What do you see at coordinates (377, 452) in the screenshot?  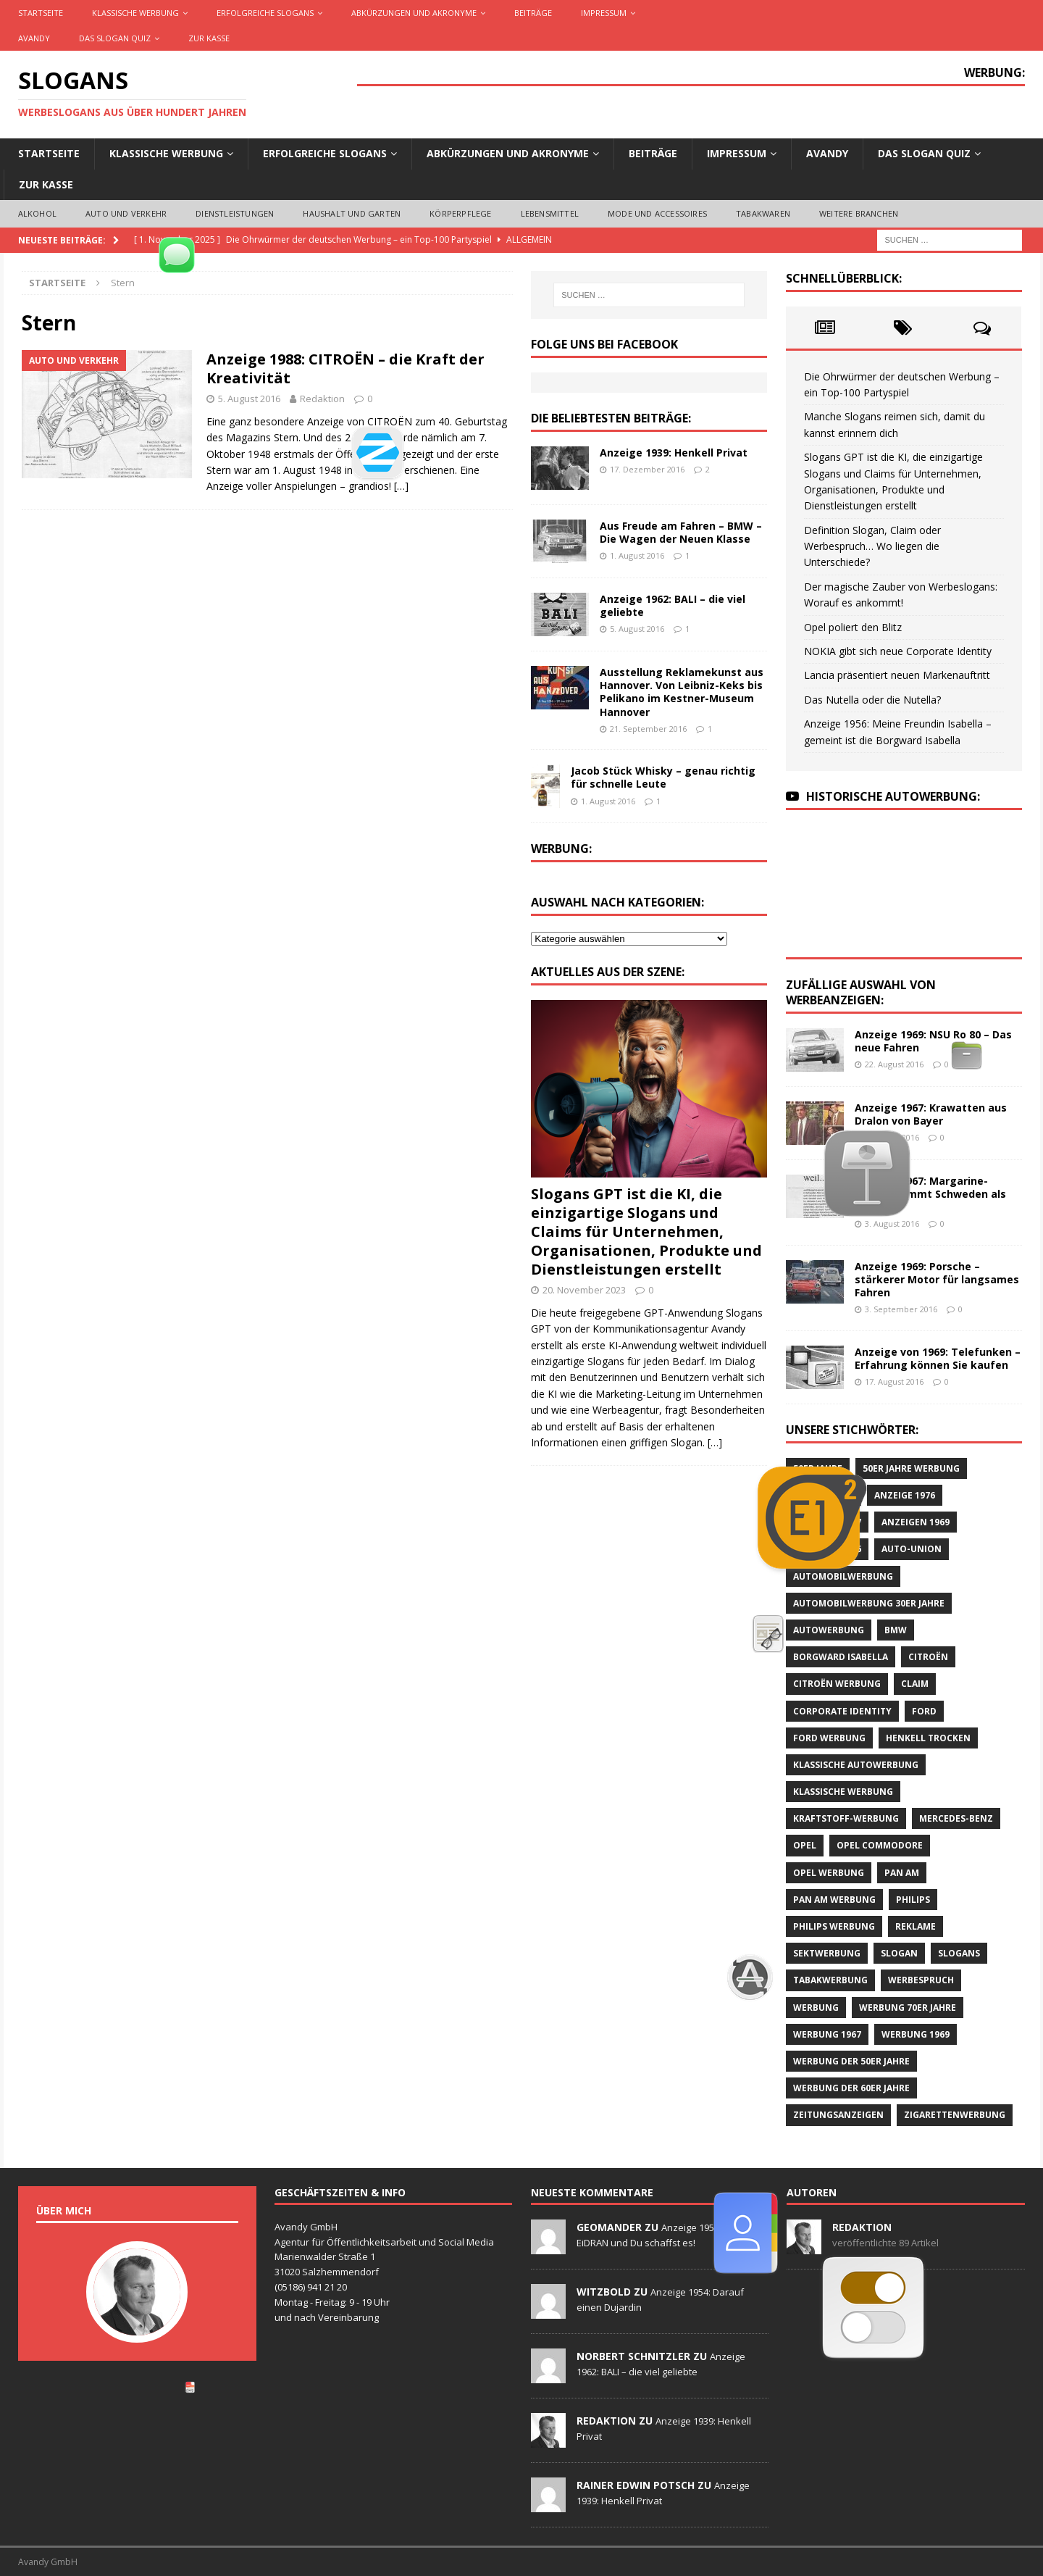 I see `open zorin os system settings or app launcher` at bounding box center [377, 452].